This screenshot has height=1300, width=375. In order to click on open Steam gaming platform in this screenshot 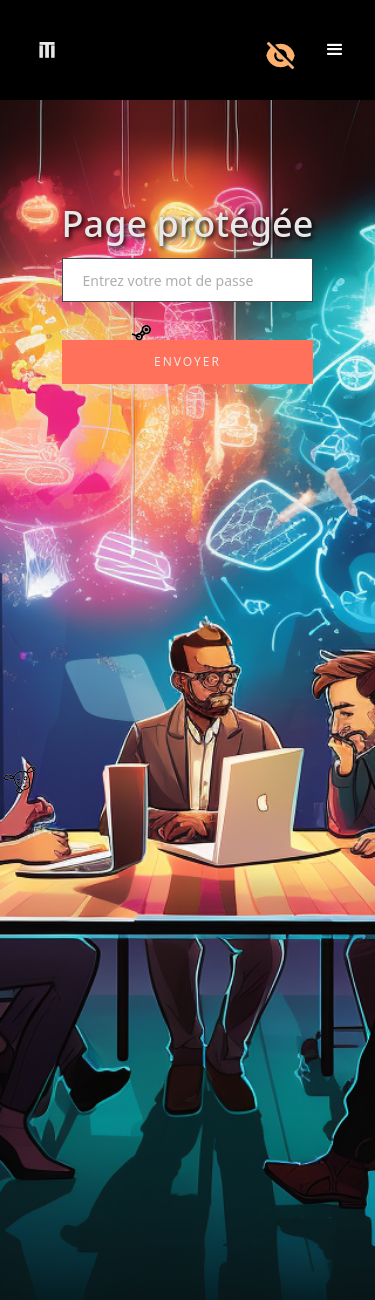, I will do `click(141, 332)`.